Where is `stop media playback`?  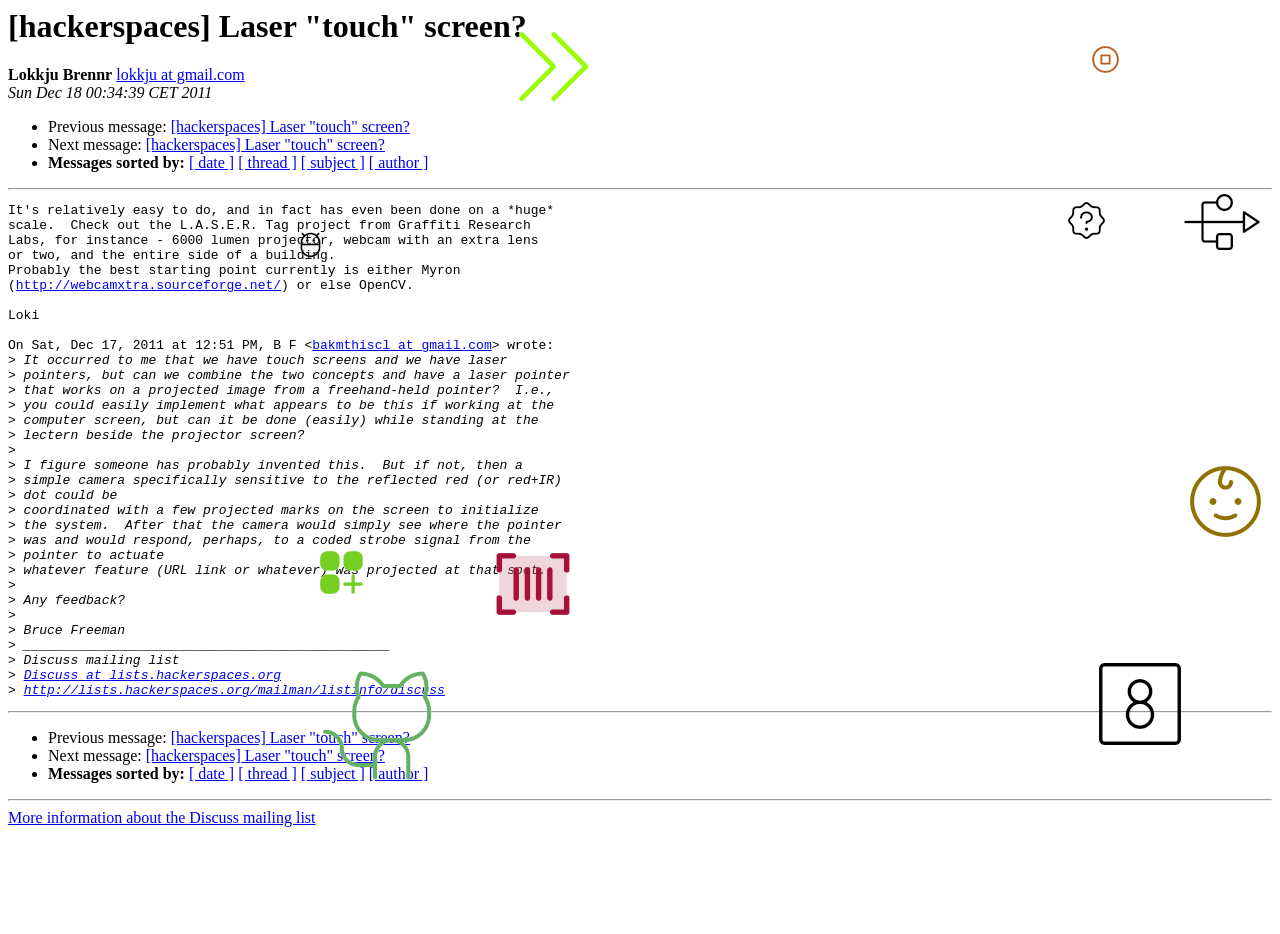 stop media playback is located at coordinates (1105, 59).